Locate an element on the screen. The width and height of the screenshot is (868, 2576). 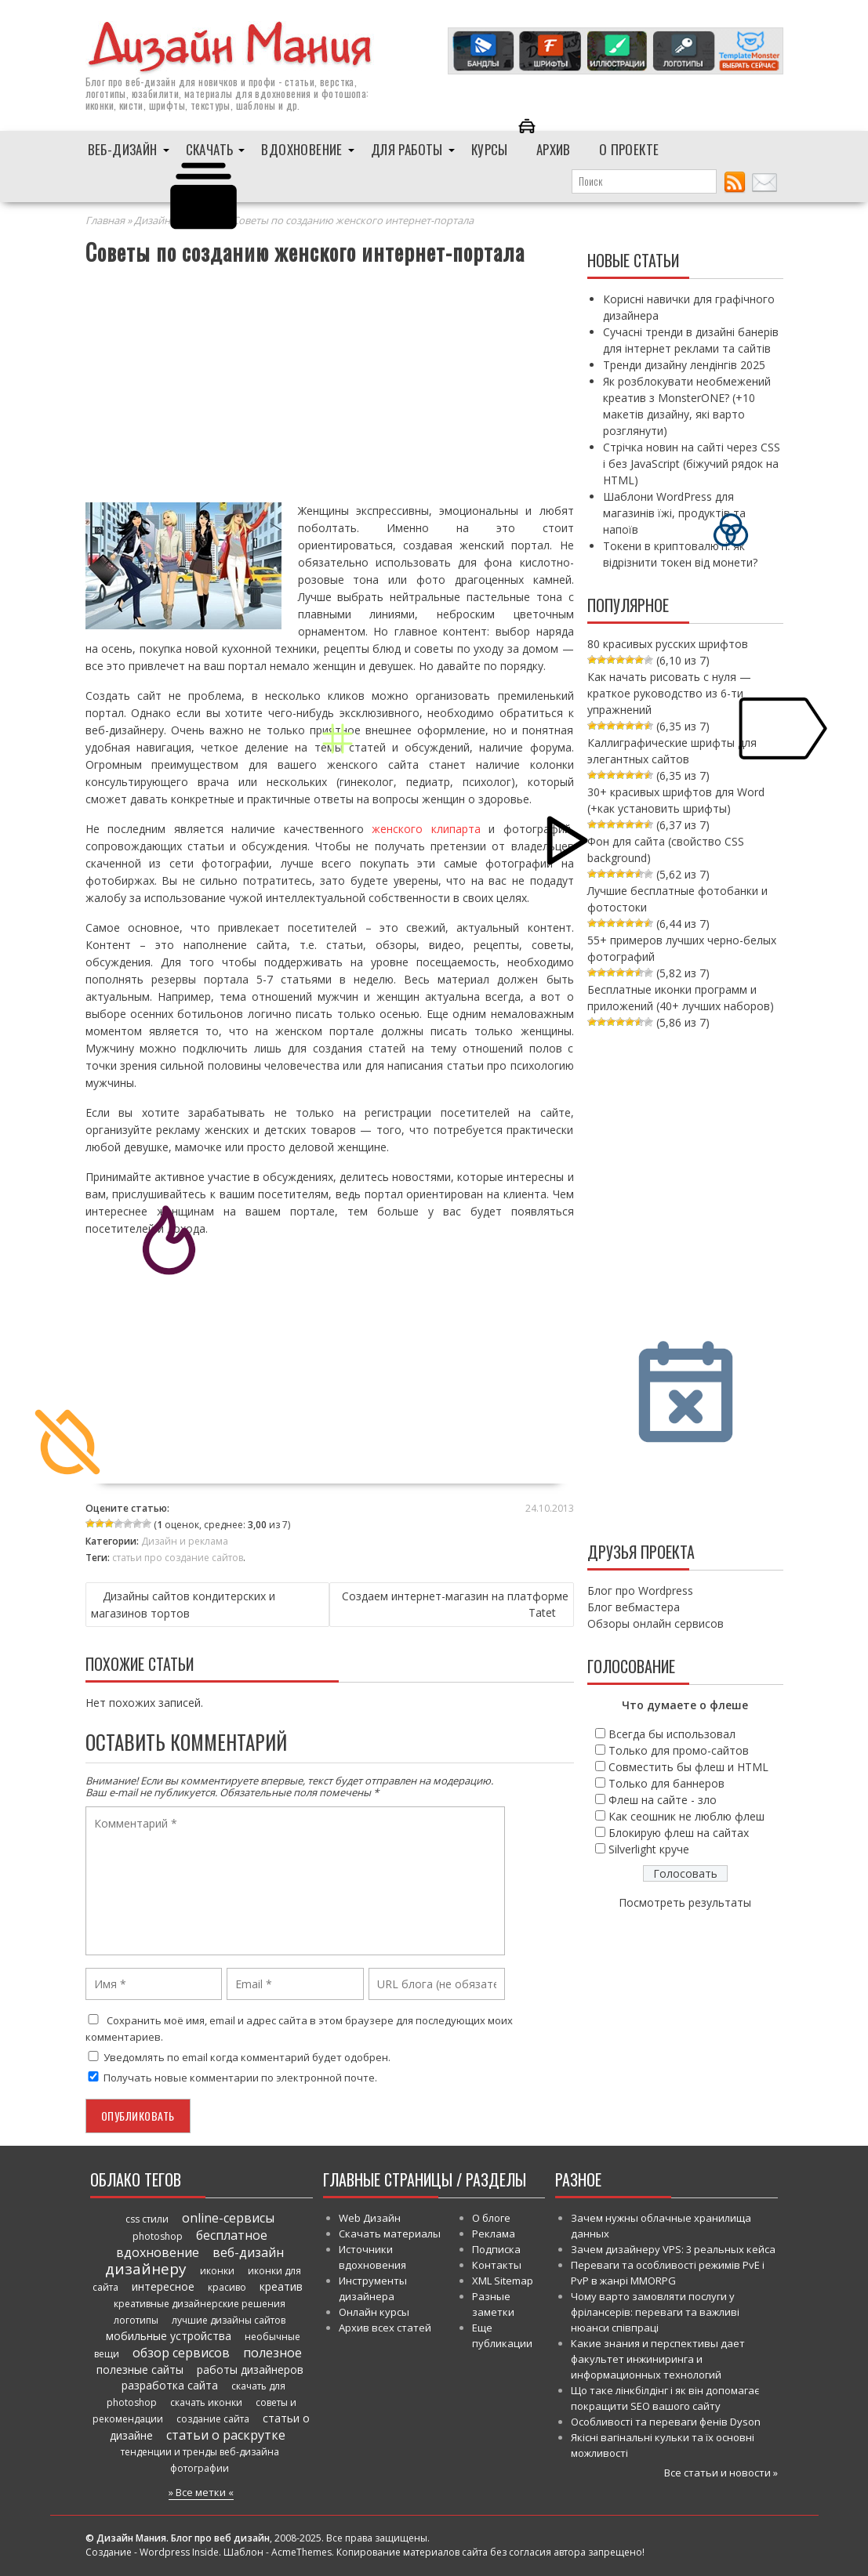
report an emergency or contact police is located at coordinates (527, 127).